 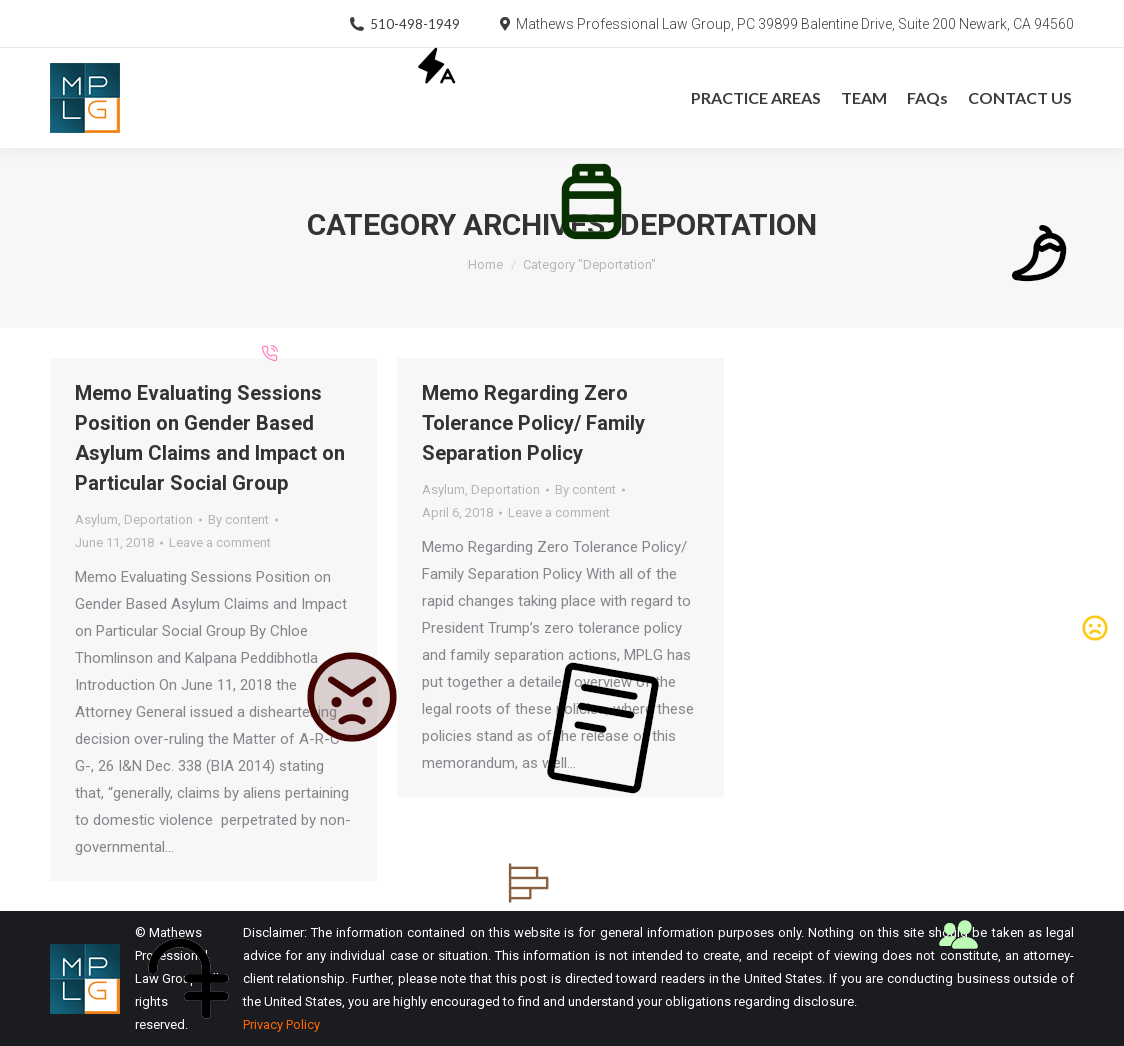 What do you see at coordinates (527, 883) in the screenshot?
I see `view horizontal bar chart` at bounding box center [527, 883].